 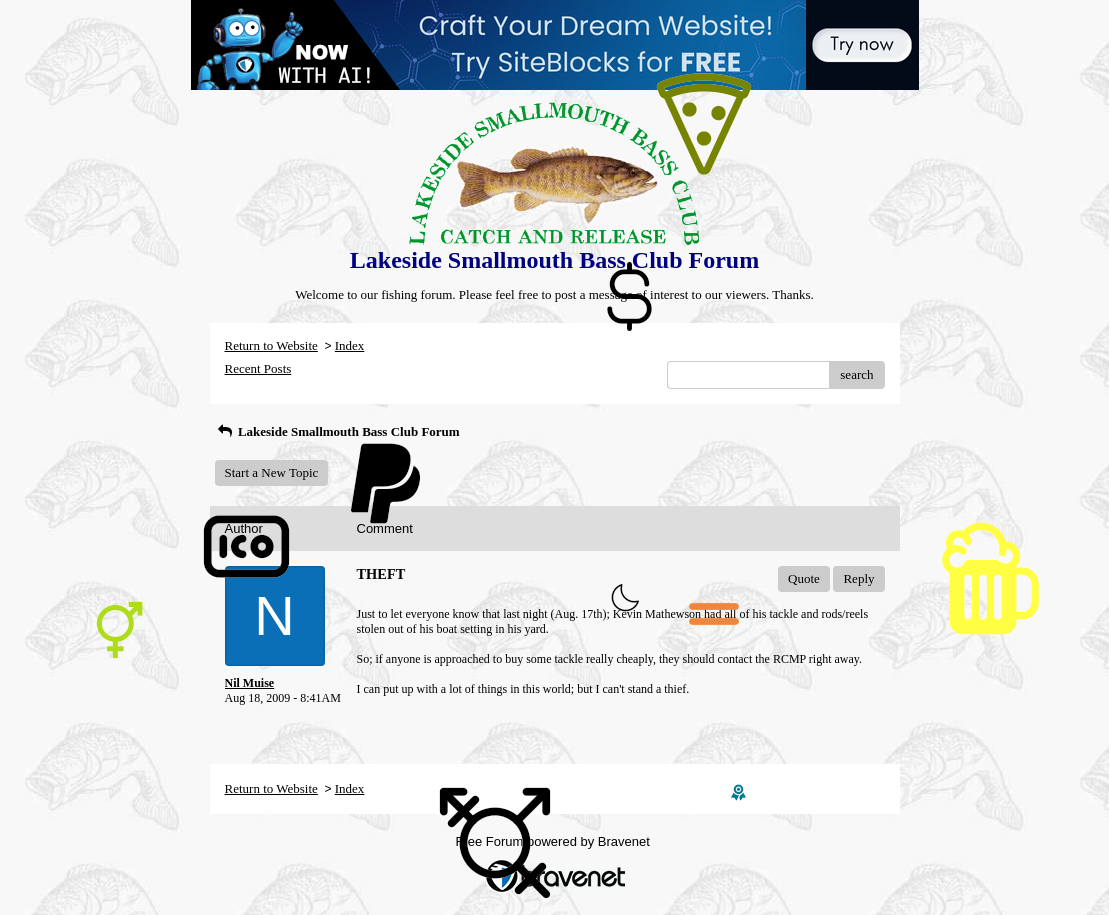 What do you see at coordinates (990, 578) in the screenshot?
I see `browse nearby bars or pubs` at bounding box center [990, 578].